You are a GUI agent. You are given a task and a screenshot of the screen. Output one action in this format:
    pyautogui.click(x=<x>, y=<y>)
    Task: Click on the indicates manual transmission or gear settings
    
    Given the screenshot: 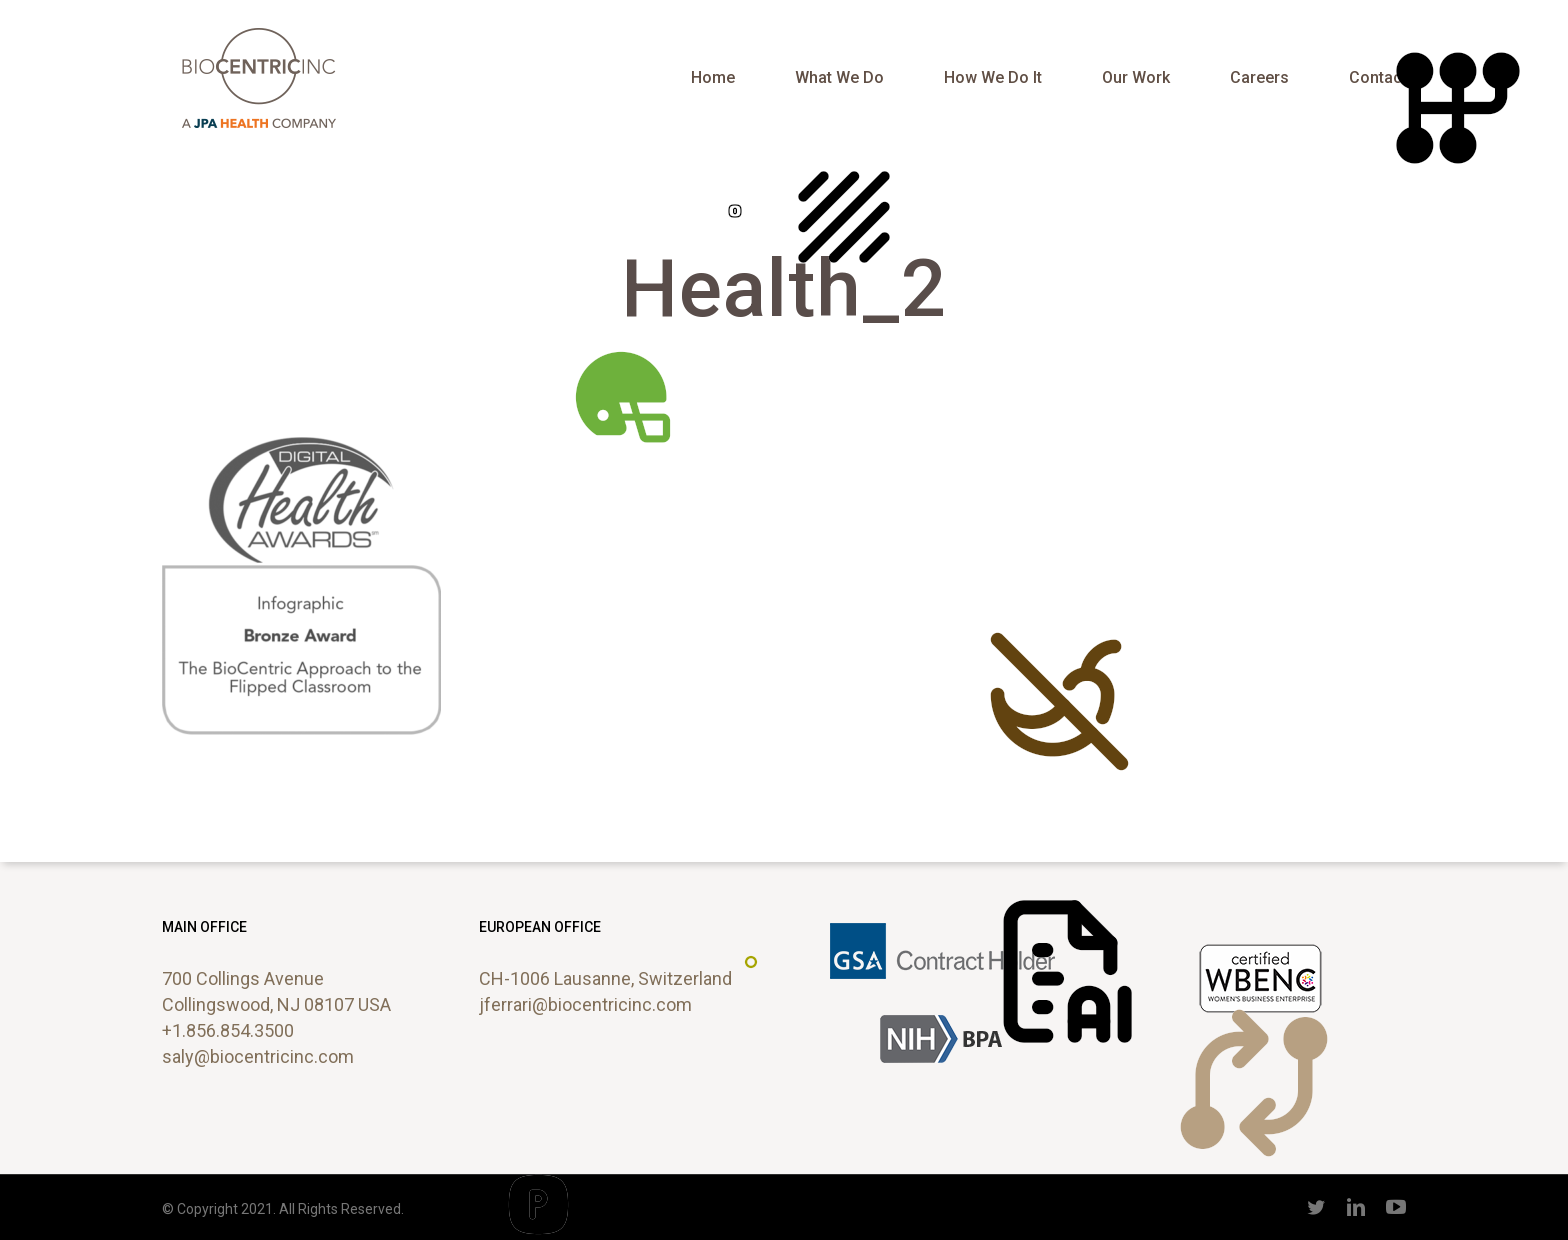 What is the action you would take?
    pyautogui.click(x=1458, y=108)
    